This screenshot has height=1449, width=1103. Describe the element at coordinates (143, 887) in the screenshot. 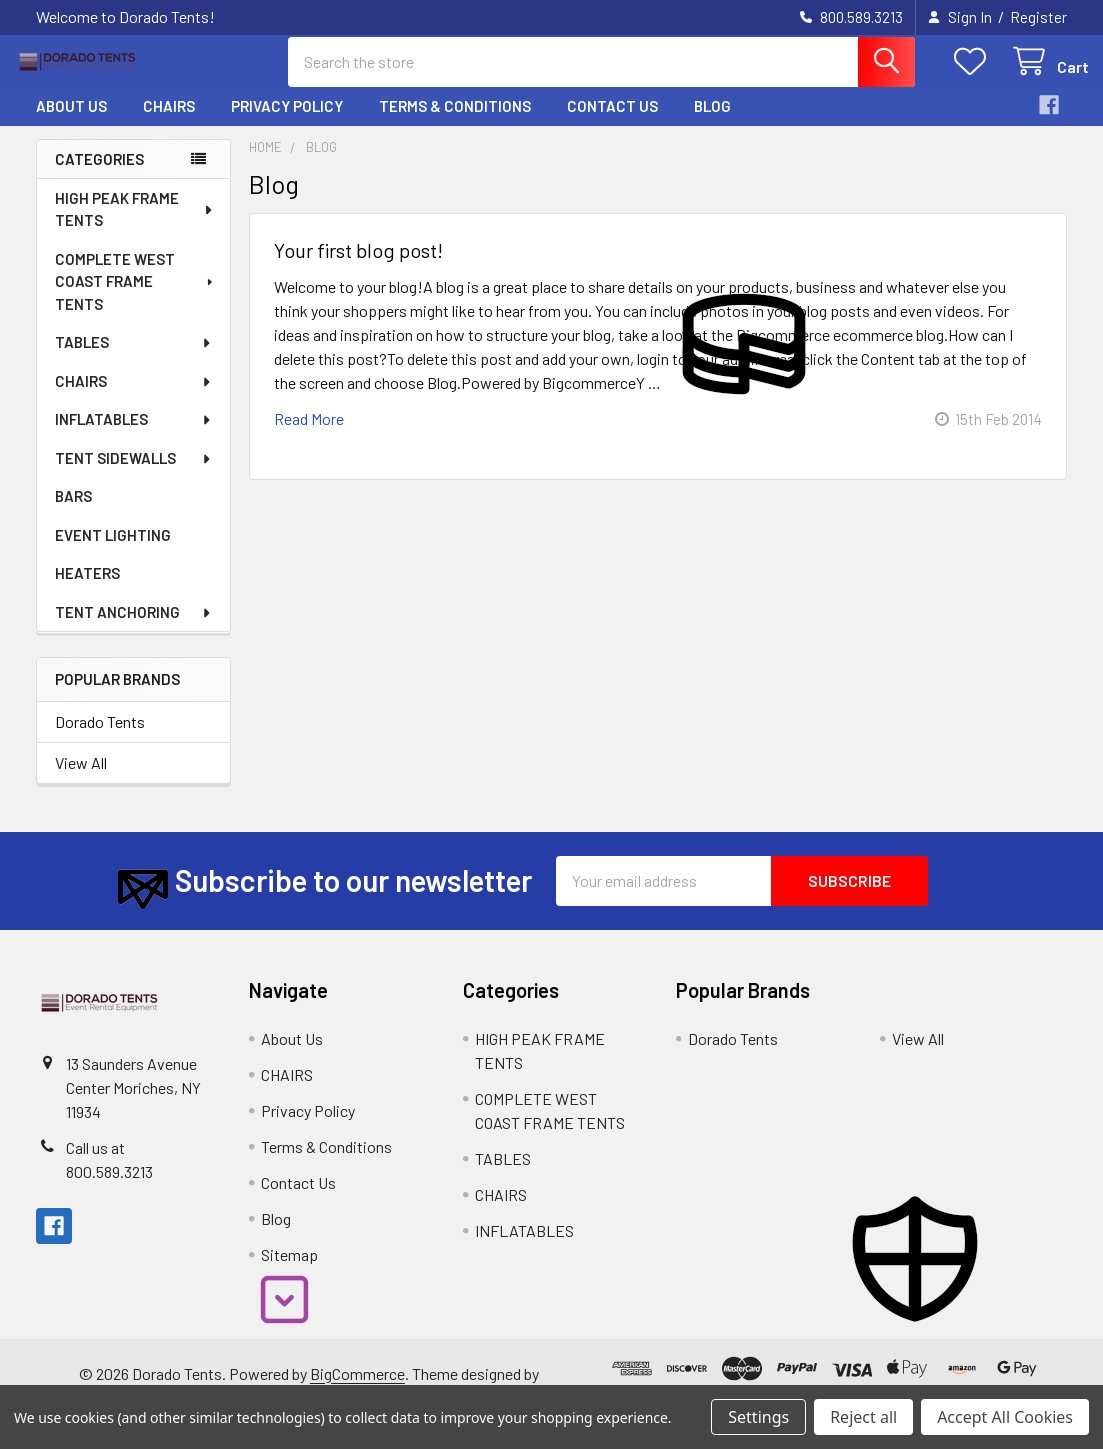

I see `access DC/OS dashboard or services` at that location.